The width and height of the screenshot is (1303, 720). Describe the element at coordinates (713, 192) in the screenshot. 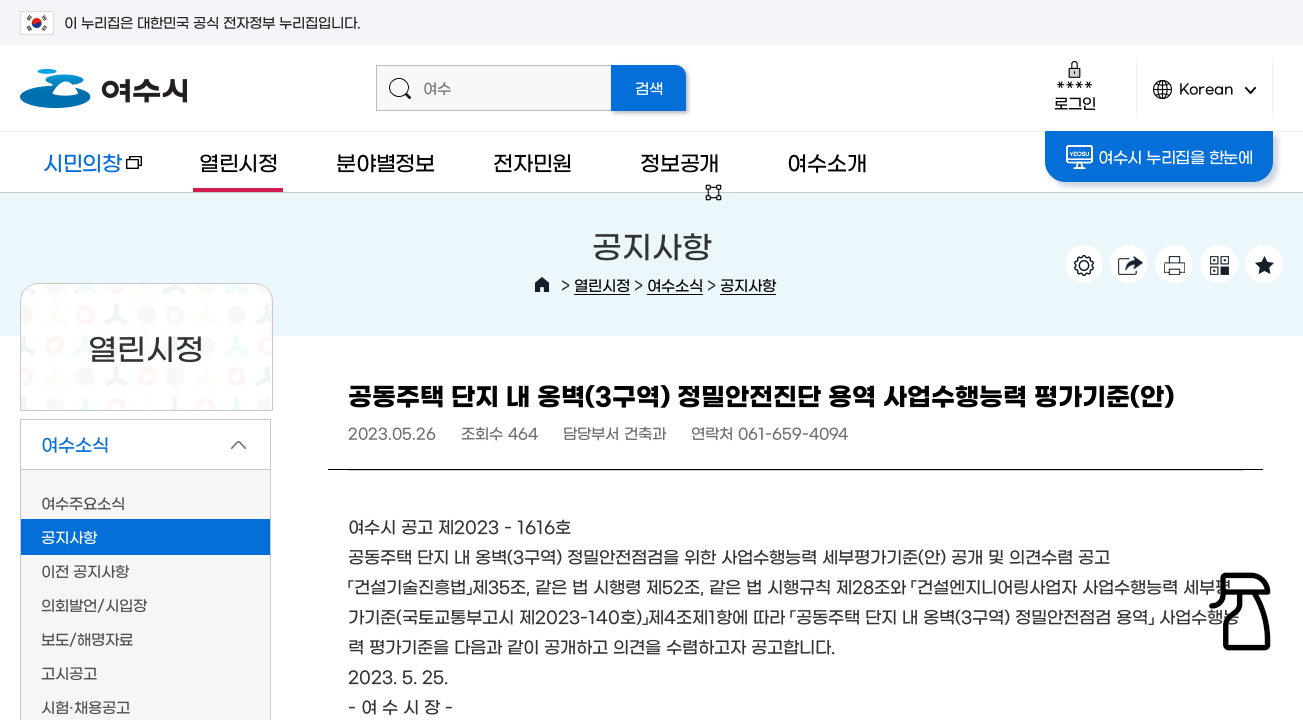

I see `select or resize an object's boundaries` at that location.